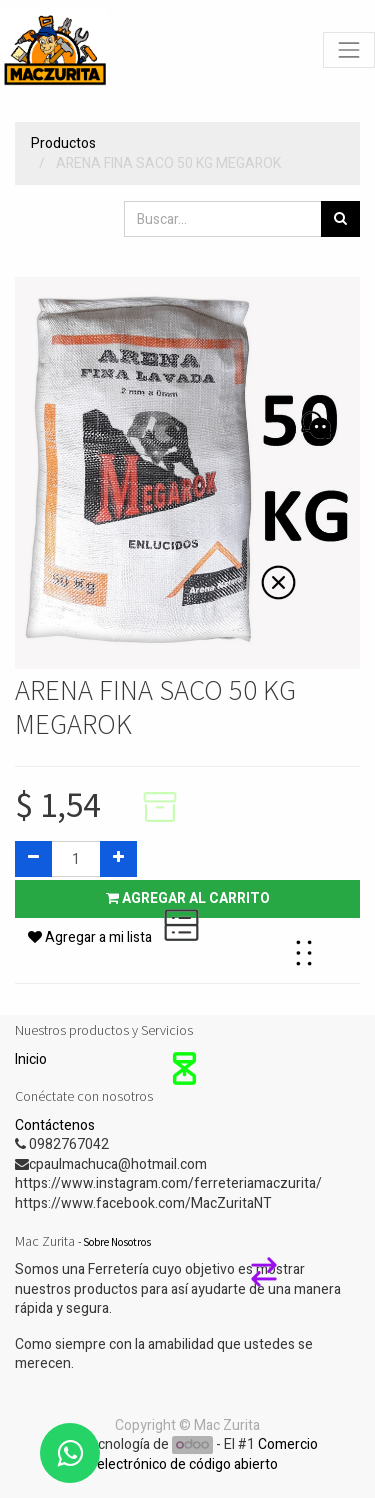  I want to click on access server settings or management, so click(181, 925).